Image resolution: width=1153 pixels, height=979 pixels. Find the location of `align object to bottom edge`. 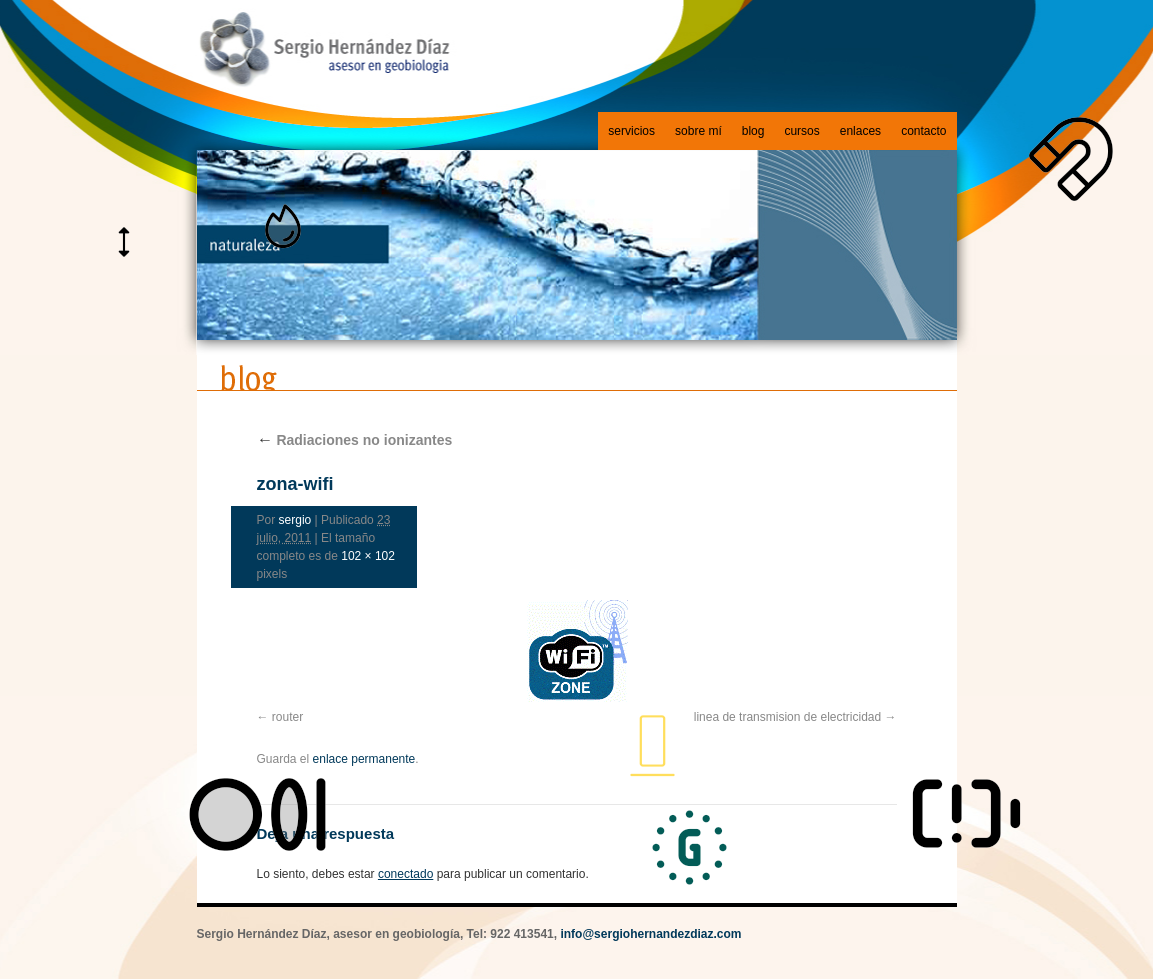

align object to bottom edge is located at coordinates (652, 744).